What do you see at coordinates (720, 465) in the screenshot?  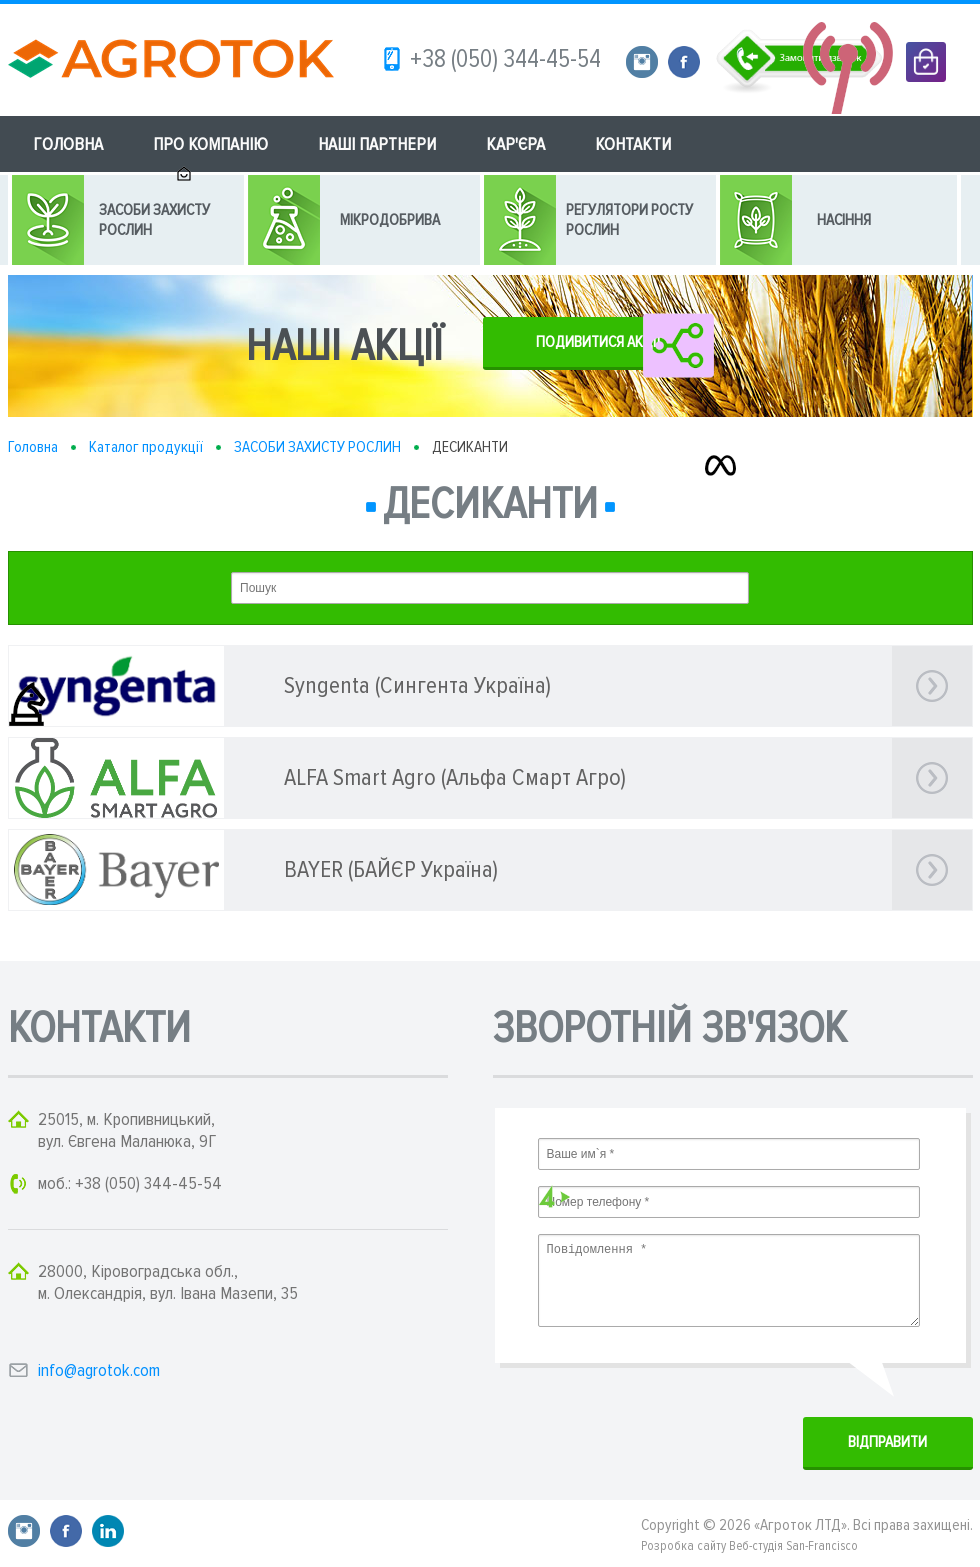 I see `meta company logo` at bounding box center [720, 465].